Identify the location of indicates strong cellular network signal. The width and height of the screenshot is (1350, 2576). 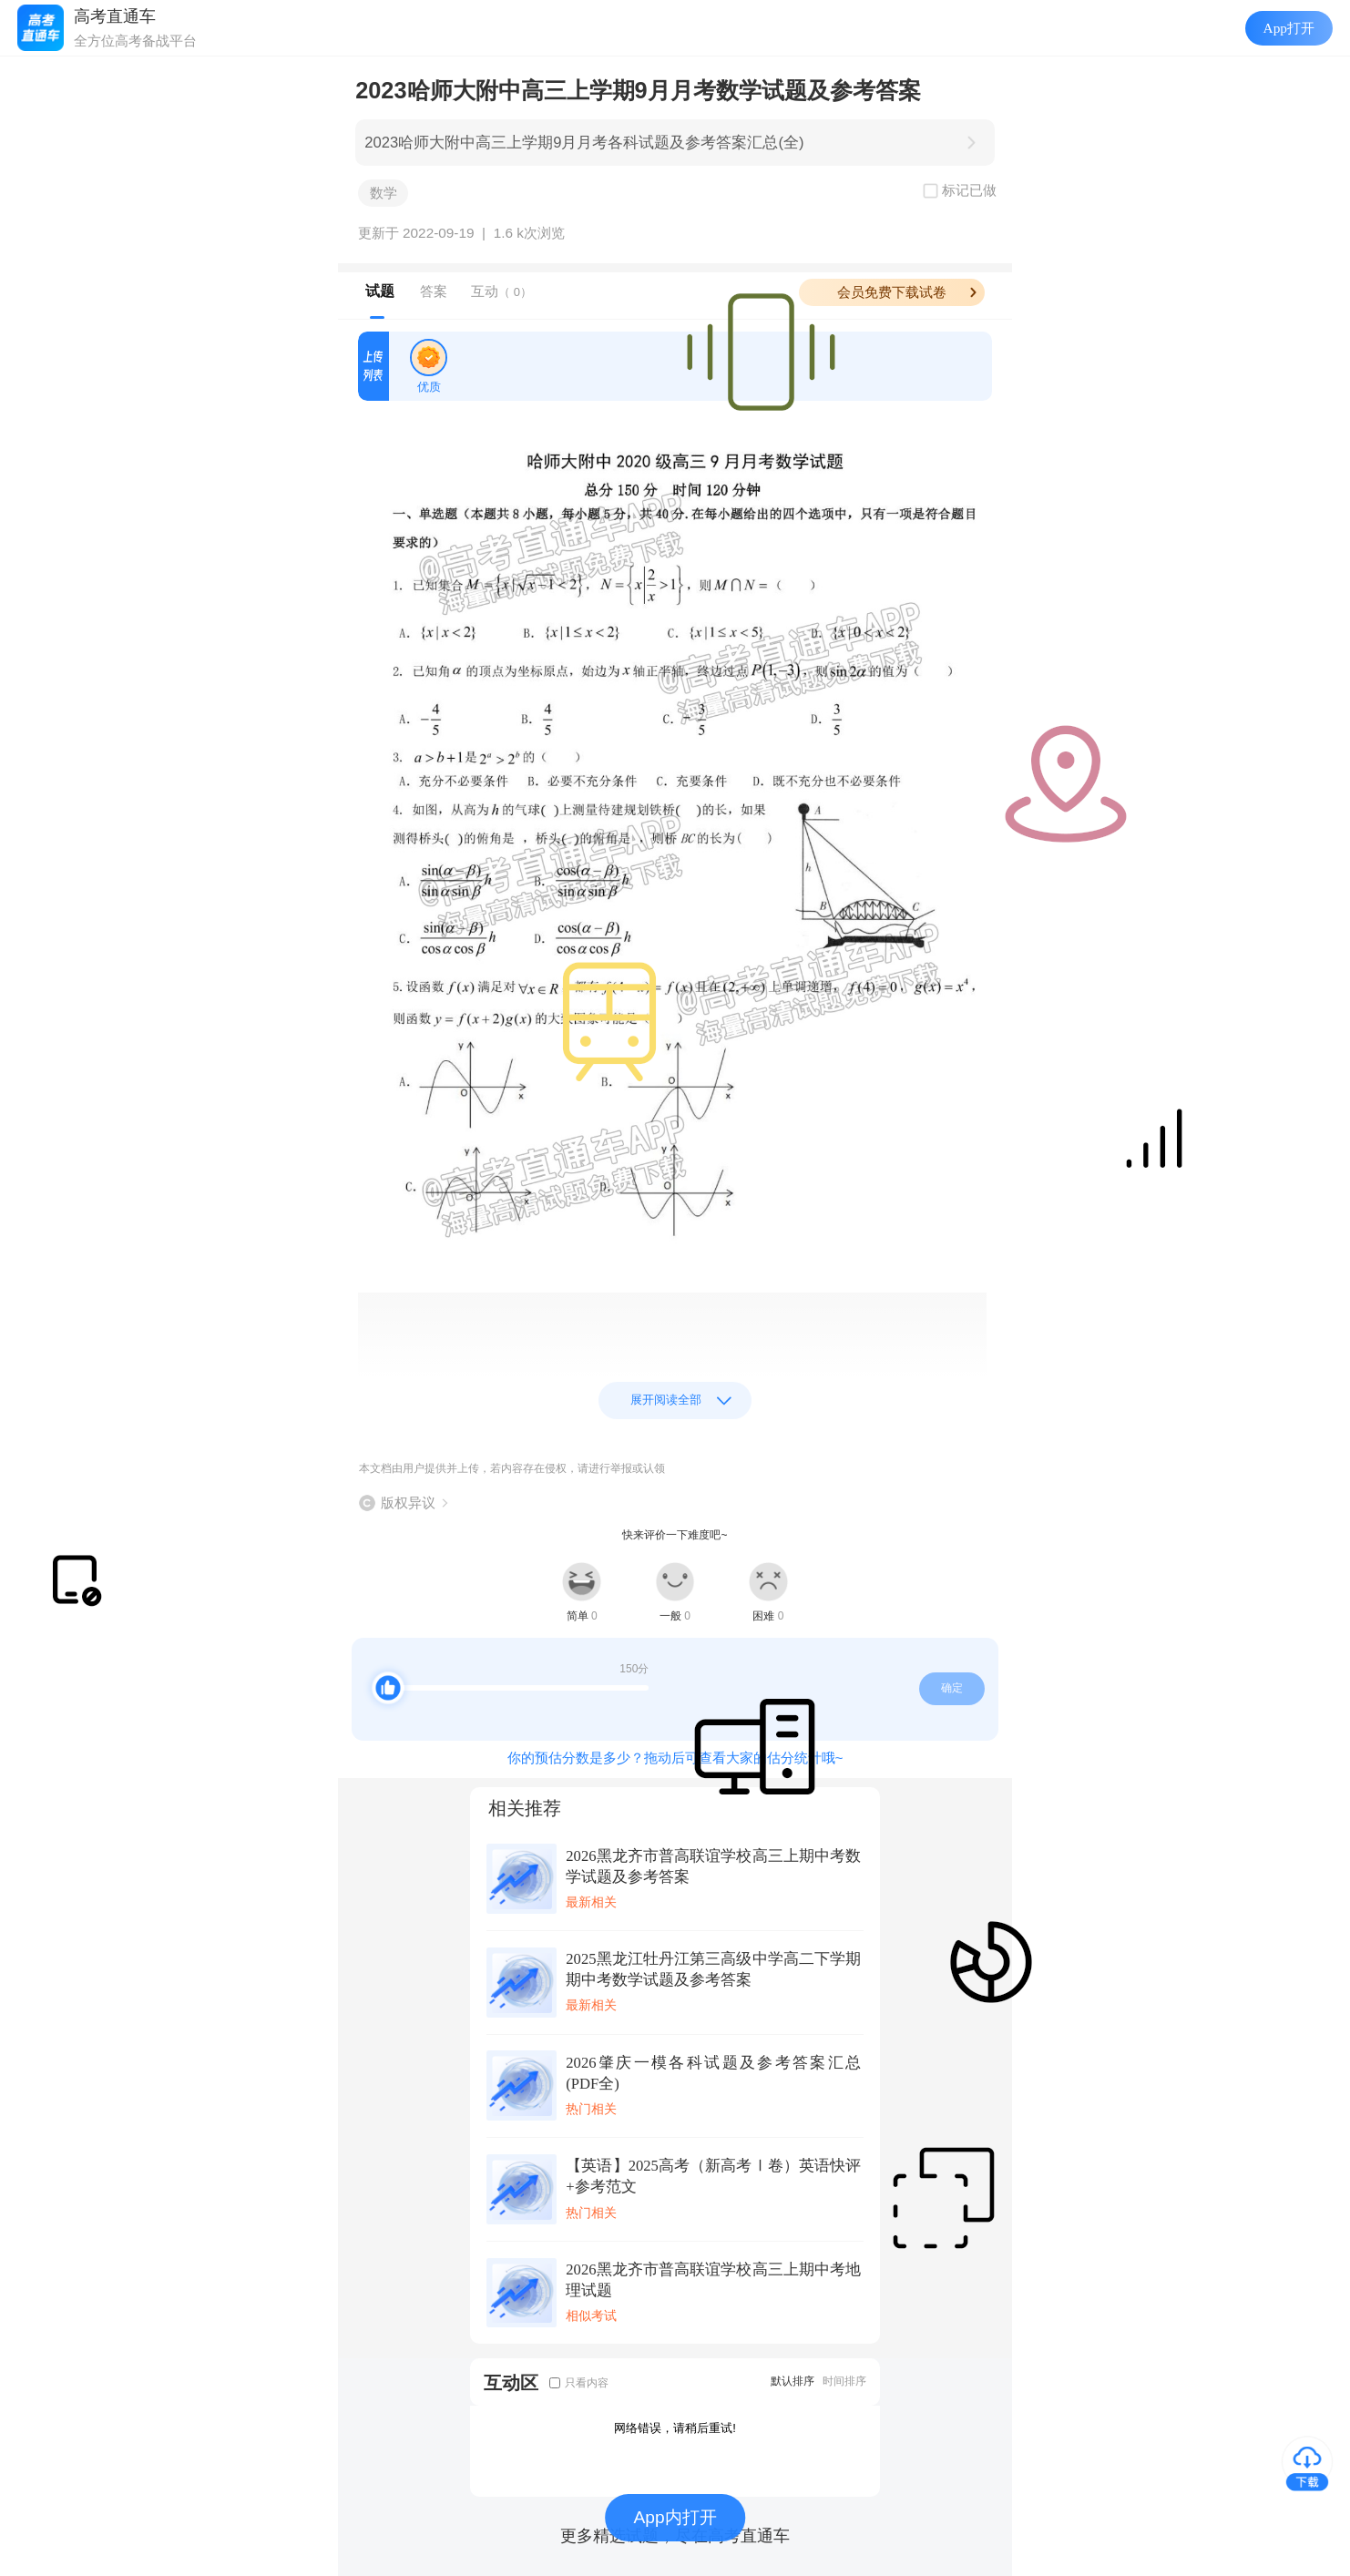
(1166, 1135).